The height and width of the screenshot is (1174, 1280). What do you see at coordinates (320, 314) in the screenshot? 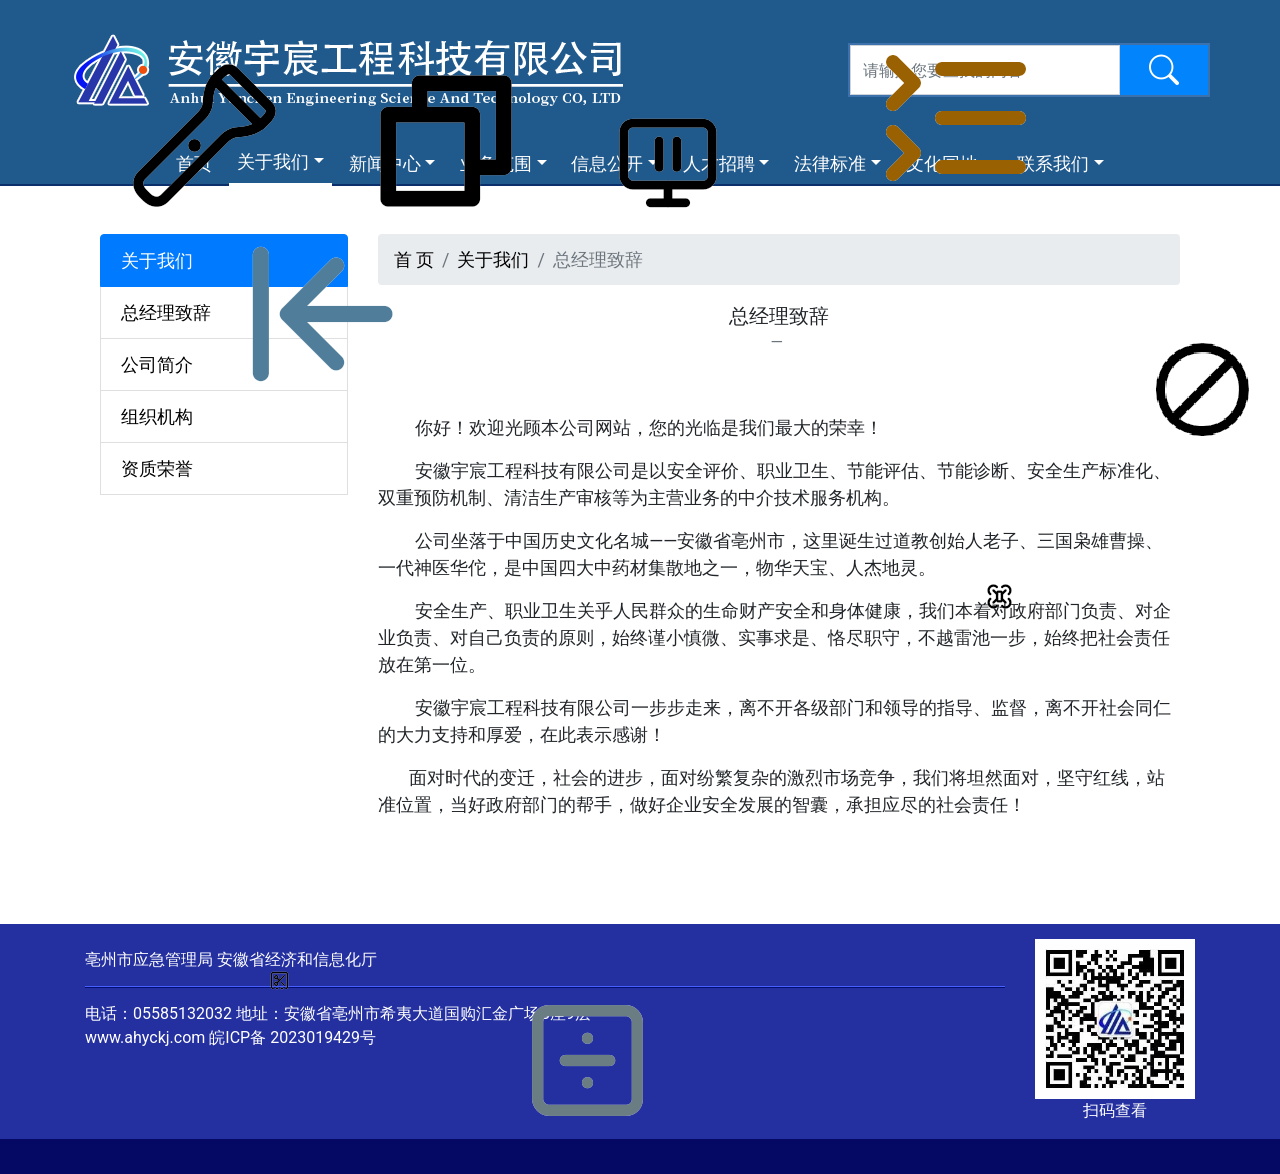
I see `go back to the beginning` at bounding box center [320, 314].